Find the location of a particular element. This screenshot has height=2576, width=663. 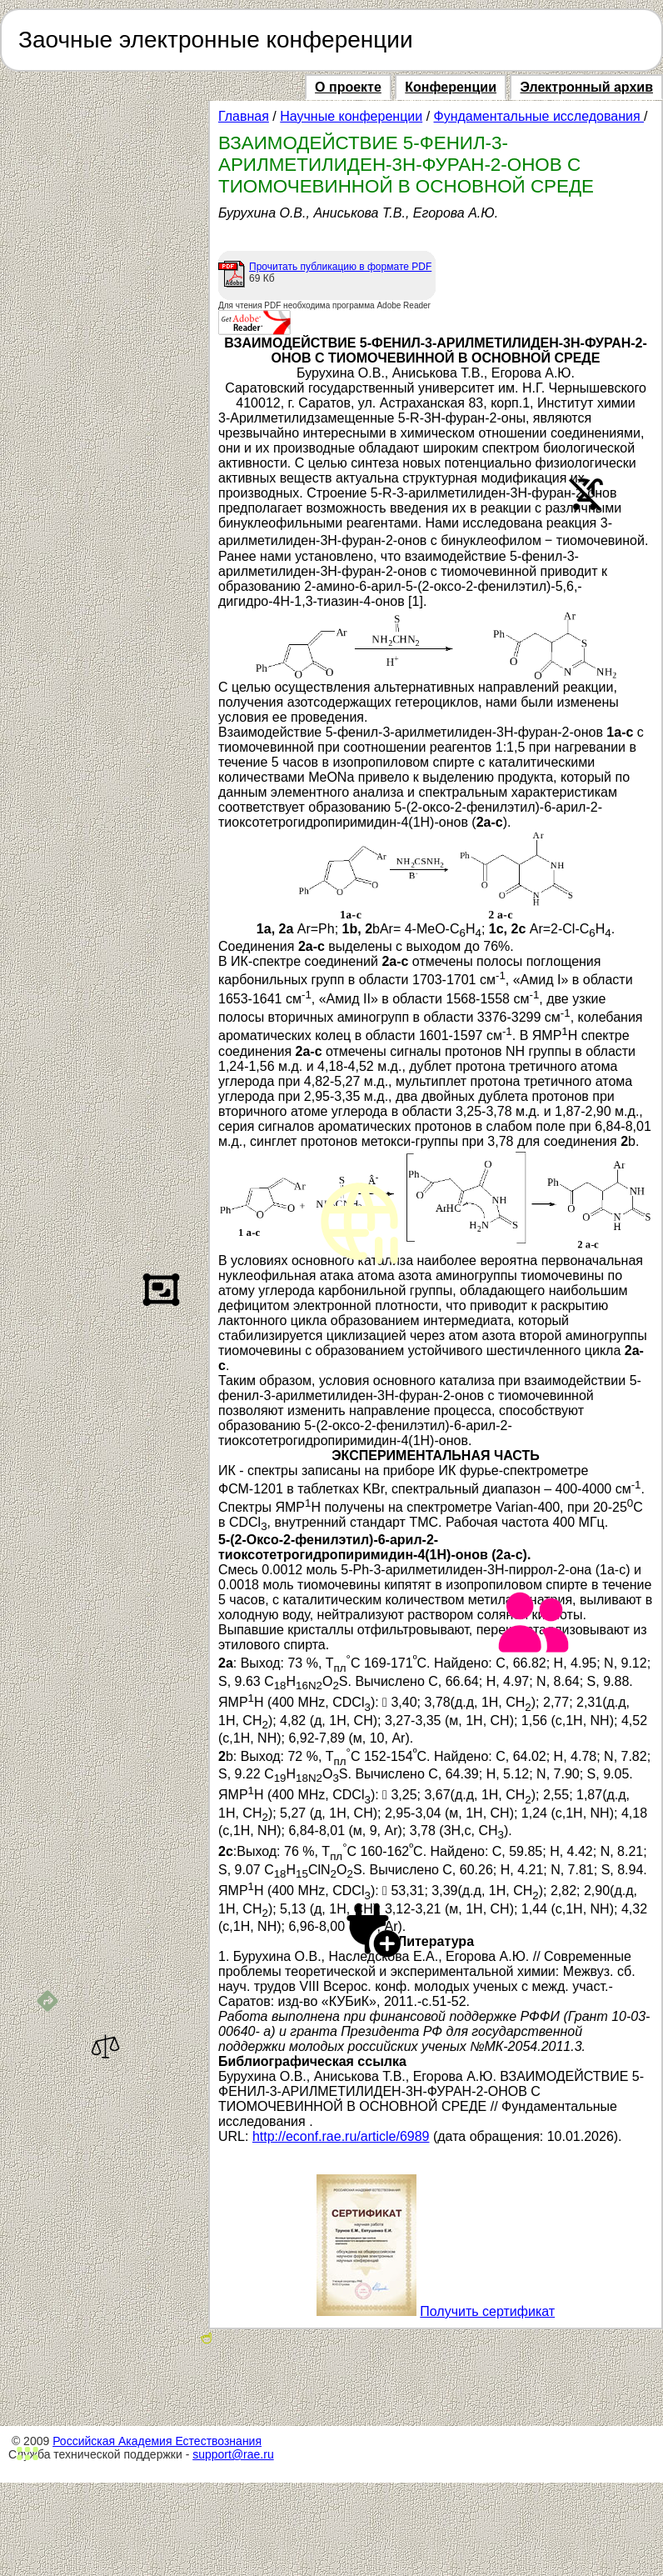

add a new power connection or device is located at coordinates (371, 1930).